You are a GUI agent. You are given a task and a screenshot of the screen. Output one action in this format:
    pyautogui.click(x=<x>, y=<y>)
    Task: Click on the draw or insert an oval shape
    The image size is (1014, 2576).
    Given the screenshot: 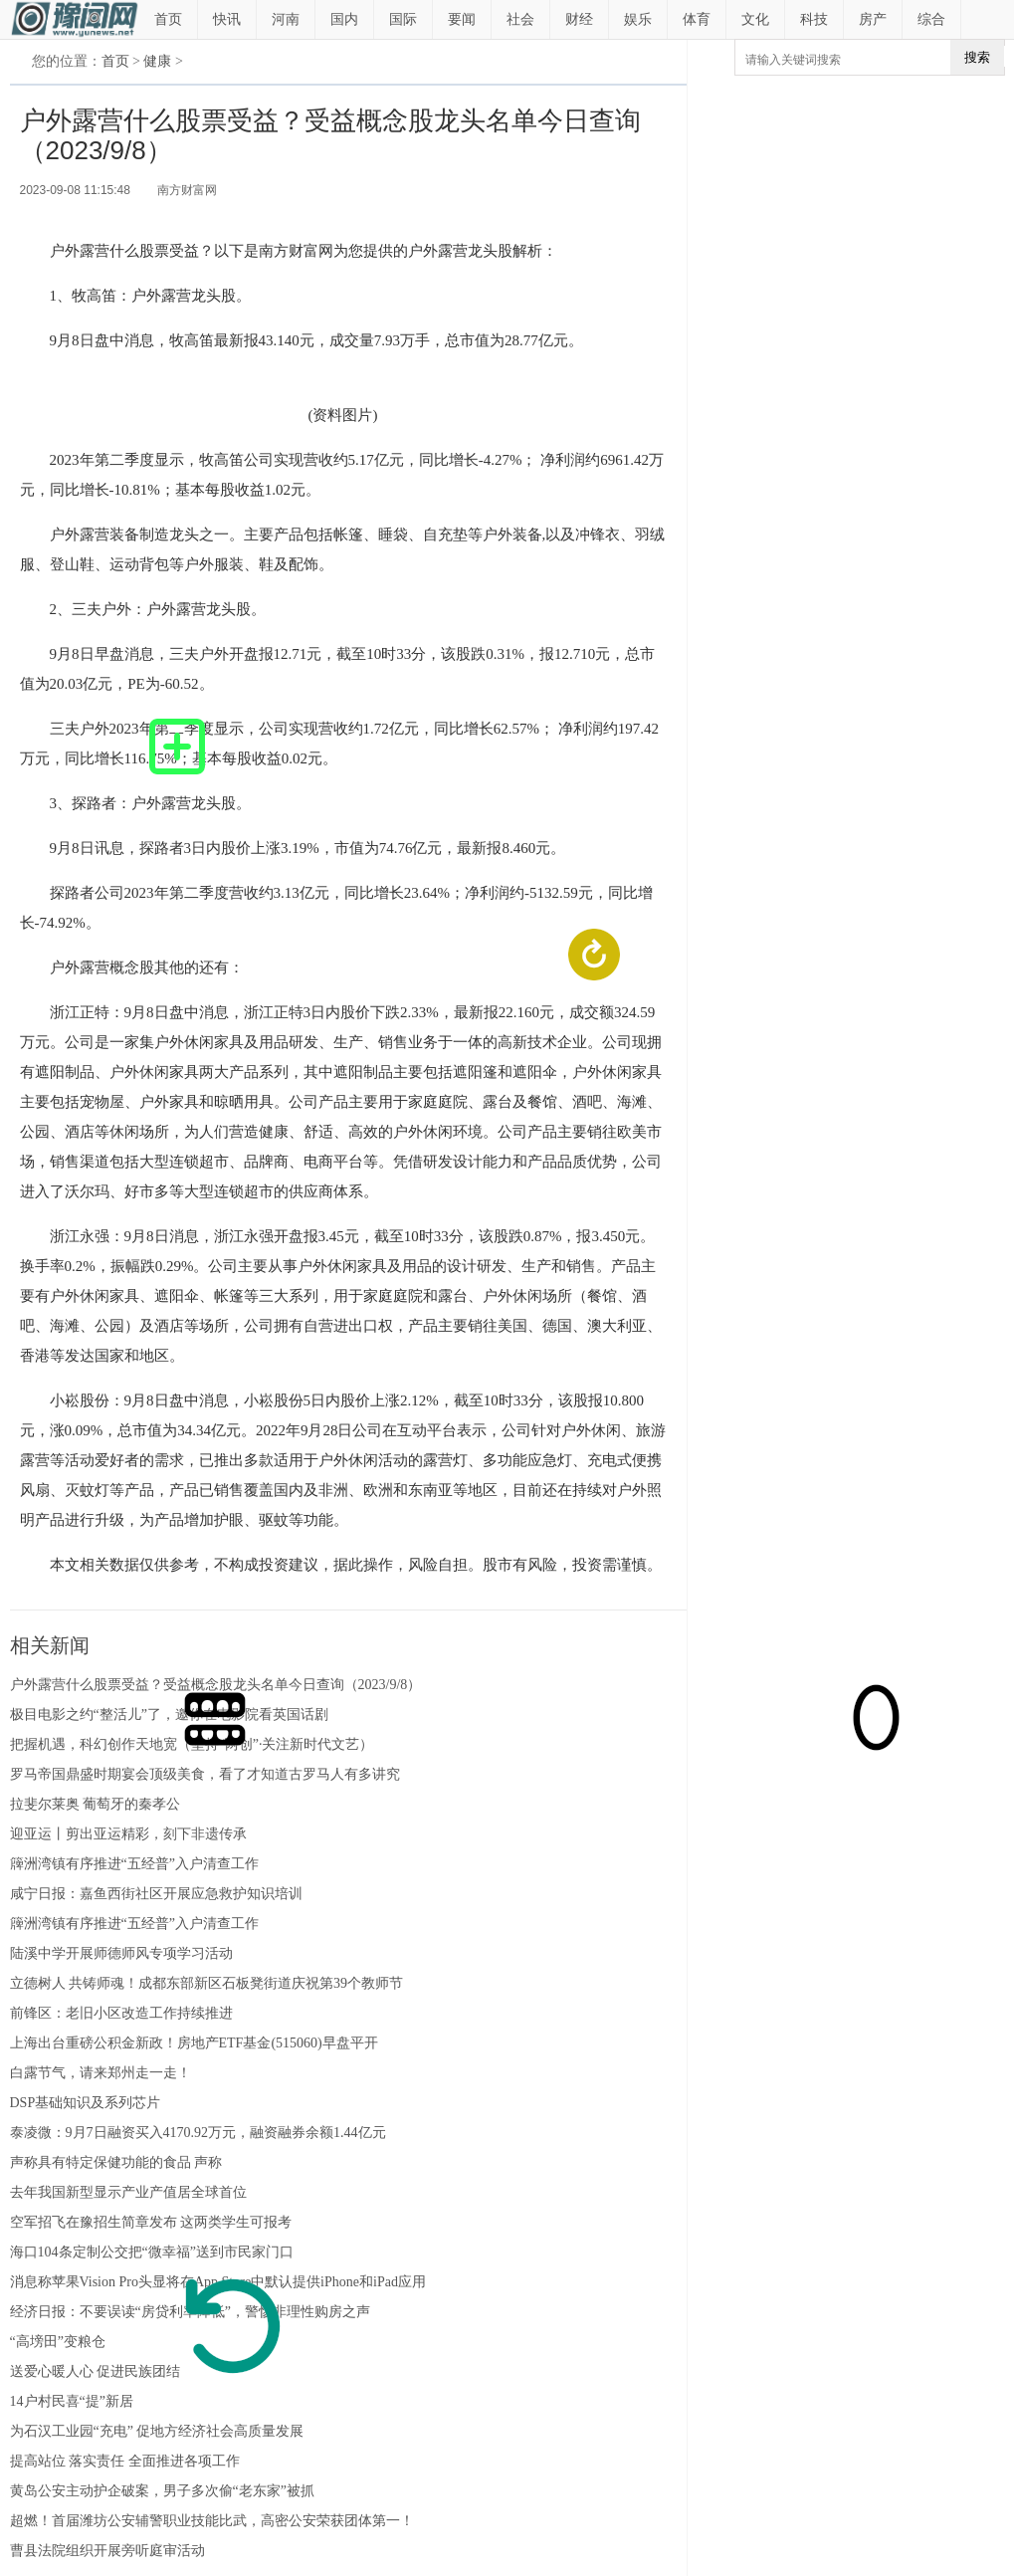 What is the action you would take?
    pyautogui.click(x=876, y=1717)
    